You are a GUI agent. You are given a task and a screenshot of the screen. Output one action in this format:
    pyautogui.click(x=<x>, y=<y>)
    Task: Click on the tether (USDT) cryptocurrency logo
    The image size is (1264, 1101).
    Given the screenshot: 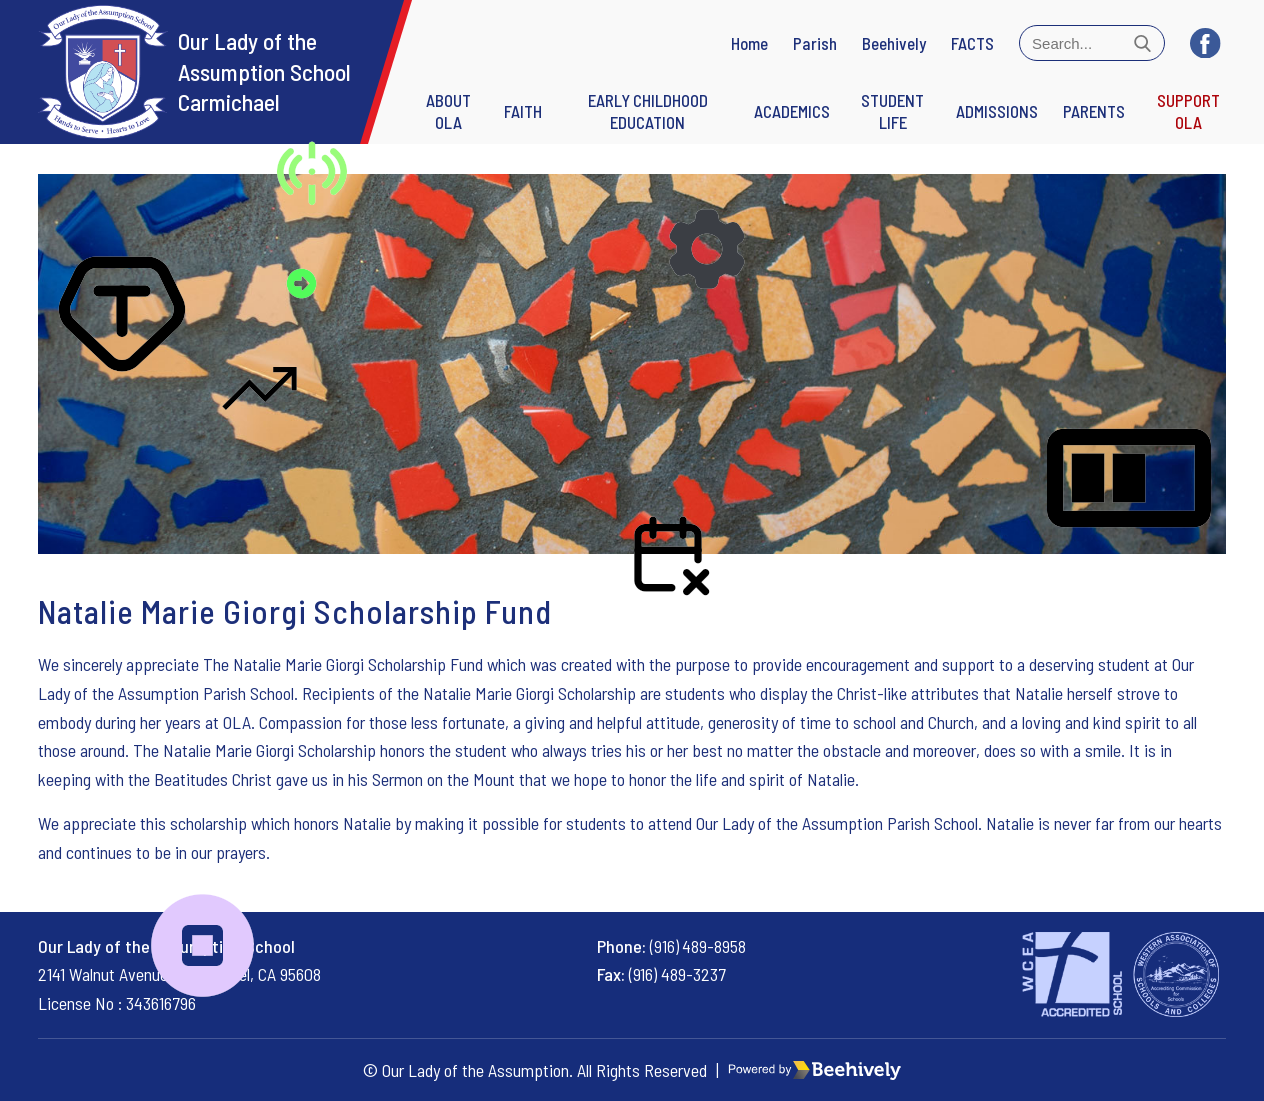 What is the action you would take?
    pyautogui.click(x=122, y=314)
    